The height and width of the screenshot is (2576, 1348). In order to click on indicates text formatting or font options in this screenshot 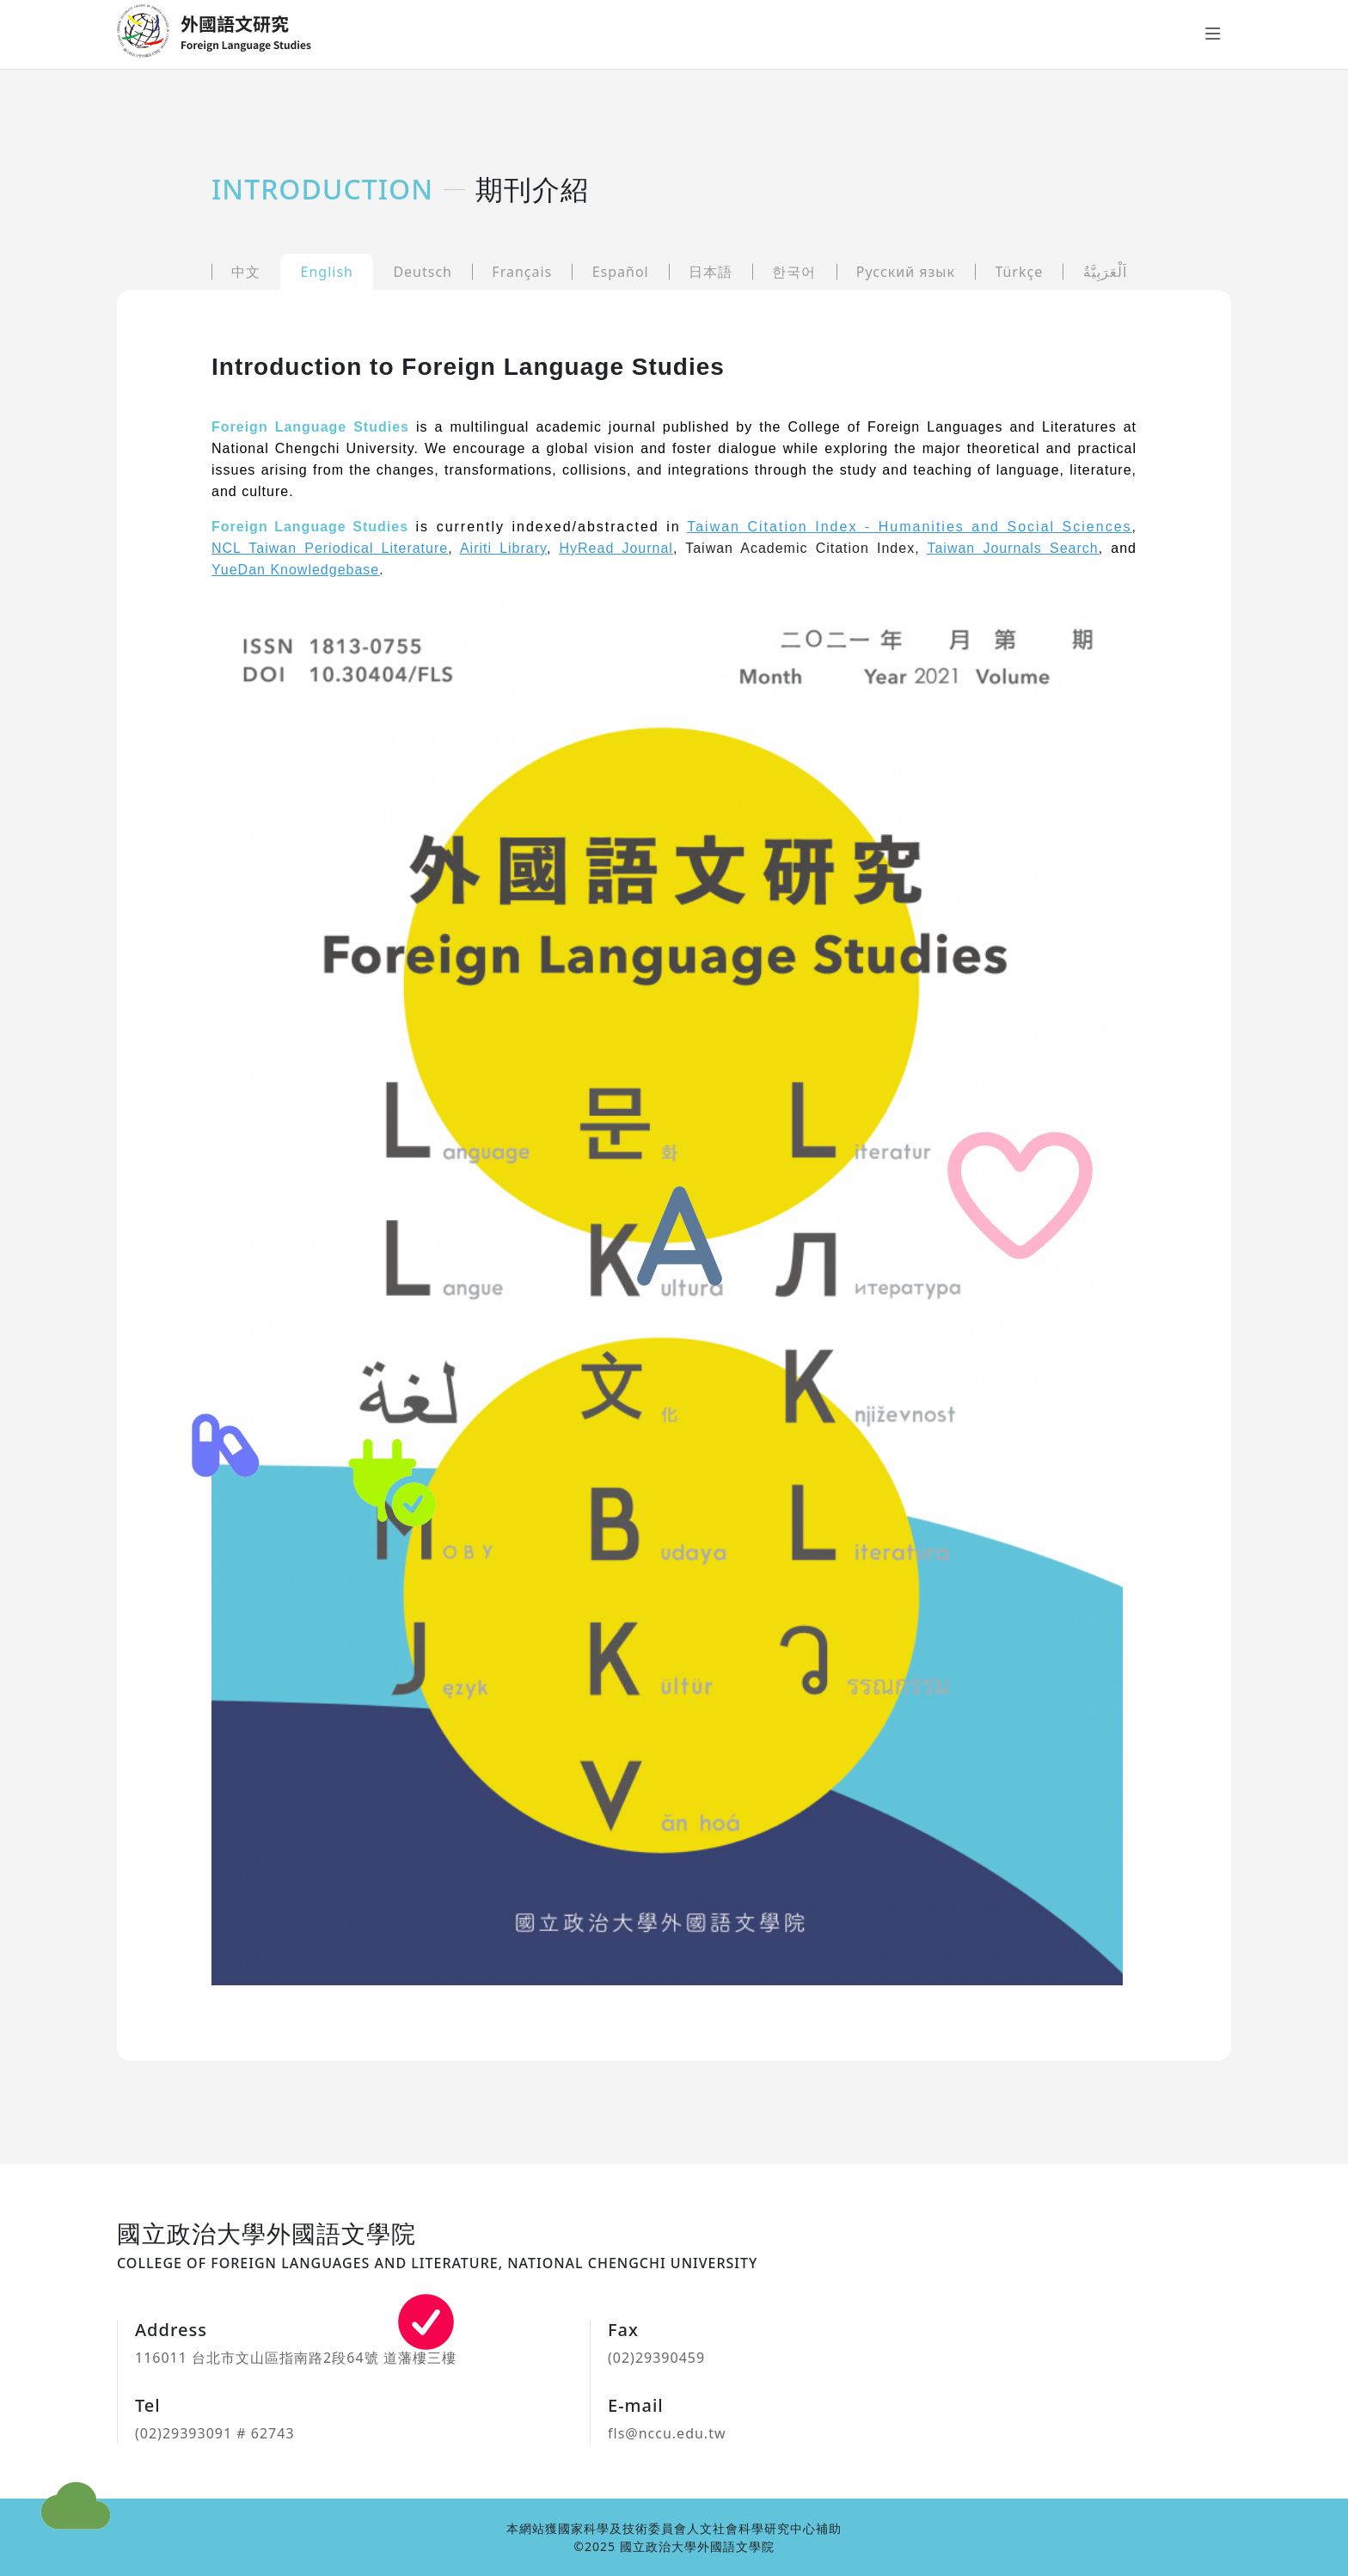, I will do `click(679, 1236)`.